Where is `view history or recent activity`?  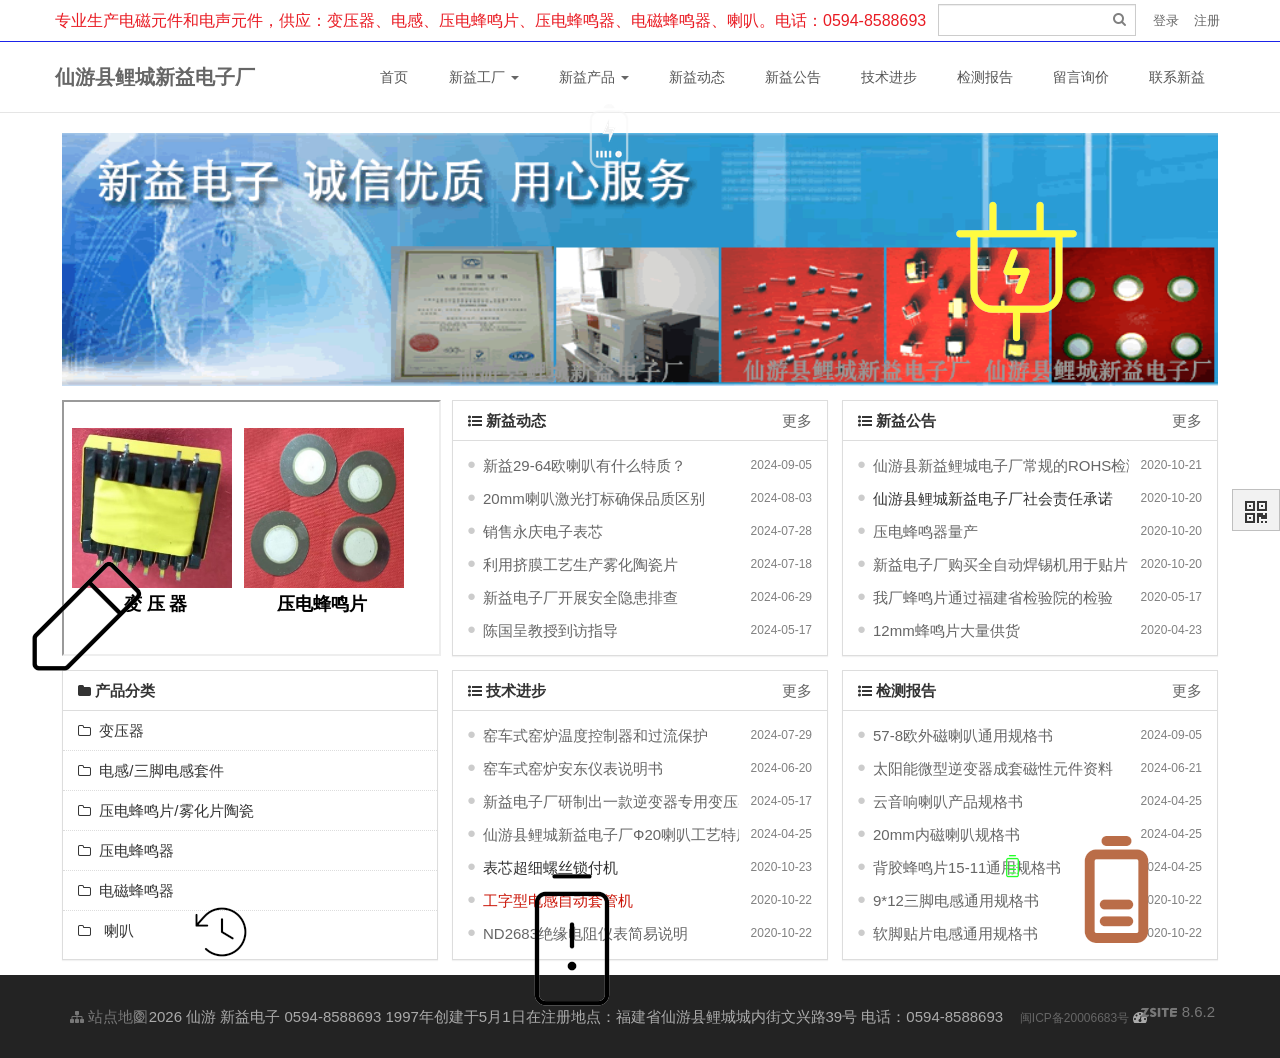 view history or recent activity is located at coordinates (222, 932).